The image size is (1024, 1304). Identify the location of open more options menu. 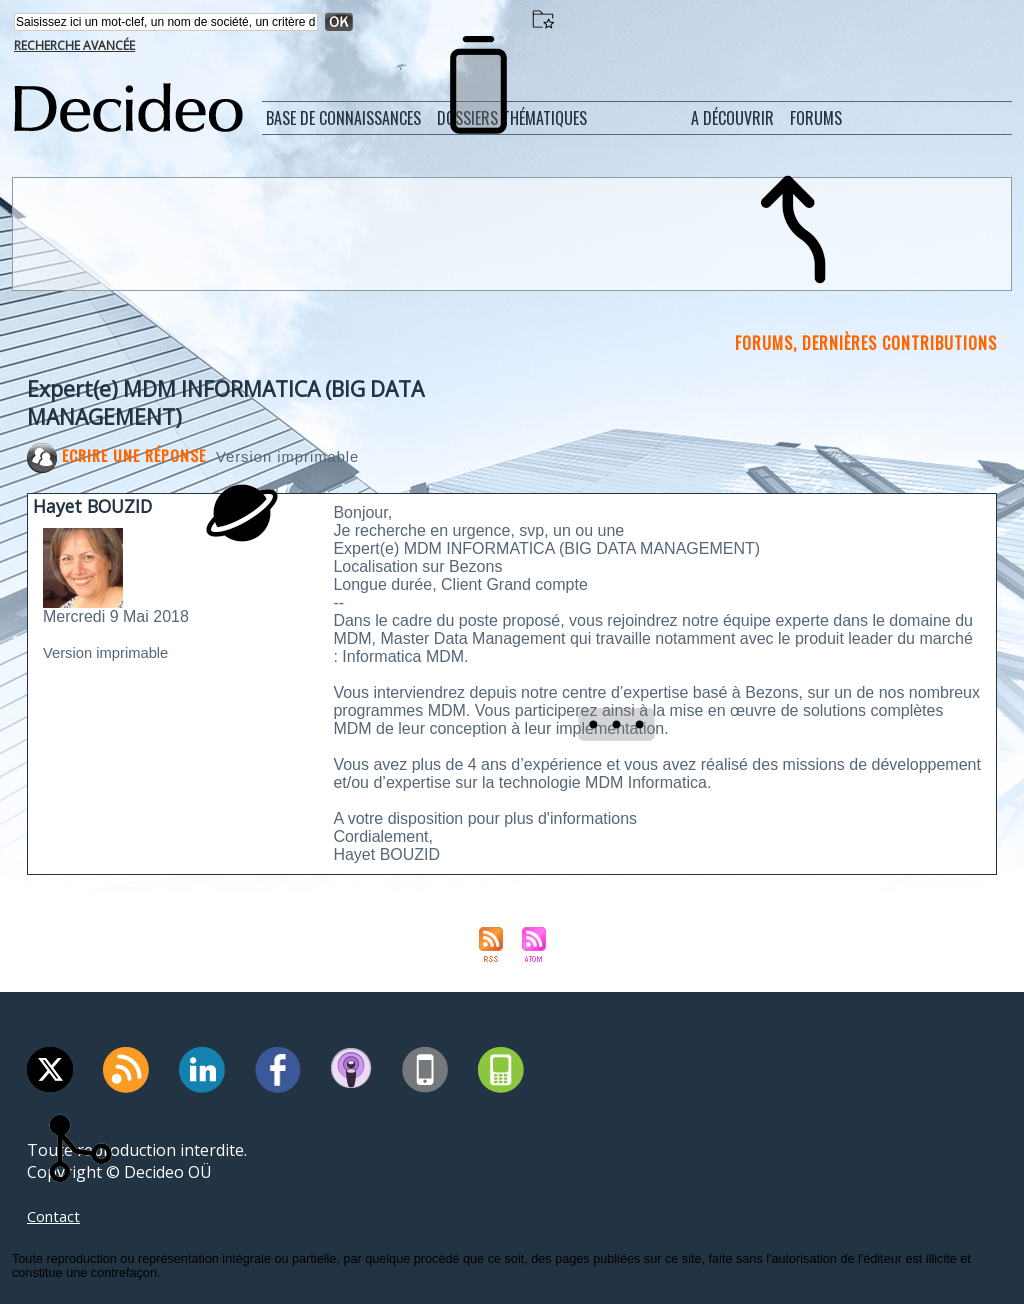
(616, 724).